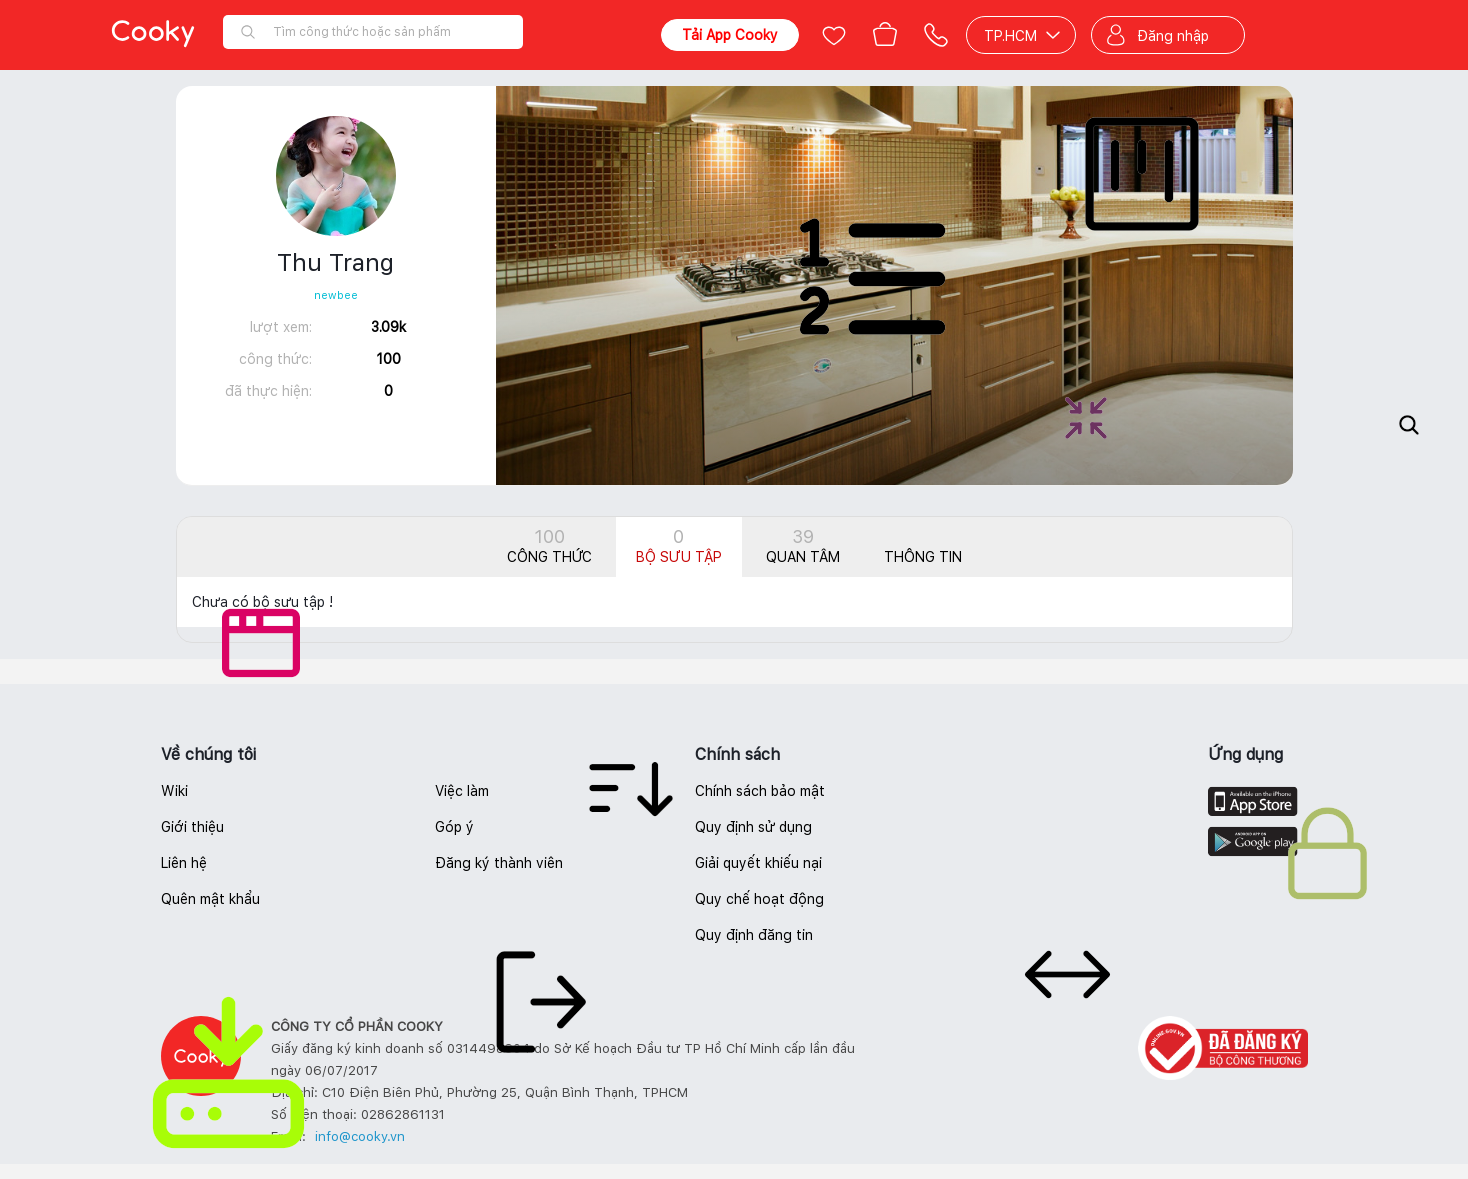 The image size is (1468, 1179). What do you see at coordinates (540, 1002) in the screenshot?
I see `sign out of your account` at bounding box center [540, 1002].